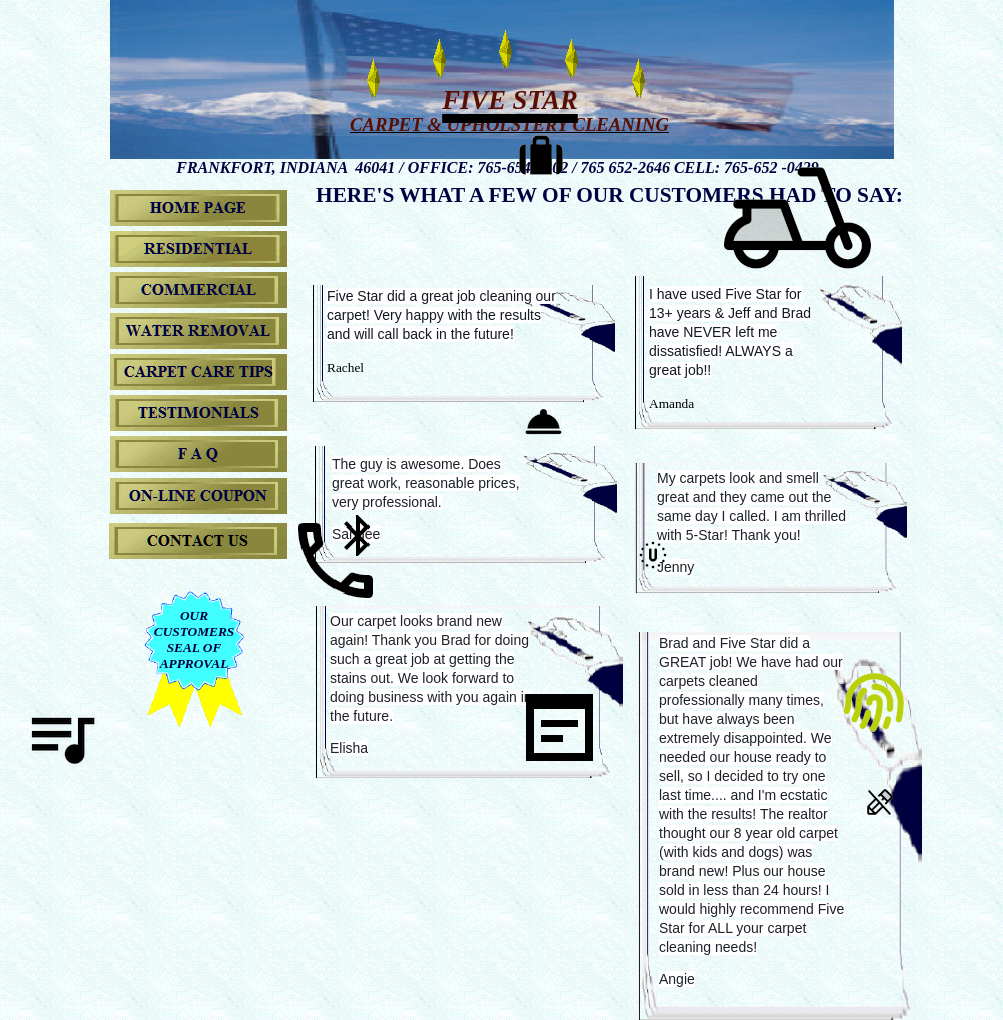  Describe the element at coordinates (653, 555) in the screenshot. I see `indicates a pending or unverified user account` at that location.